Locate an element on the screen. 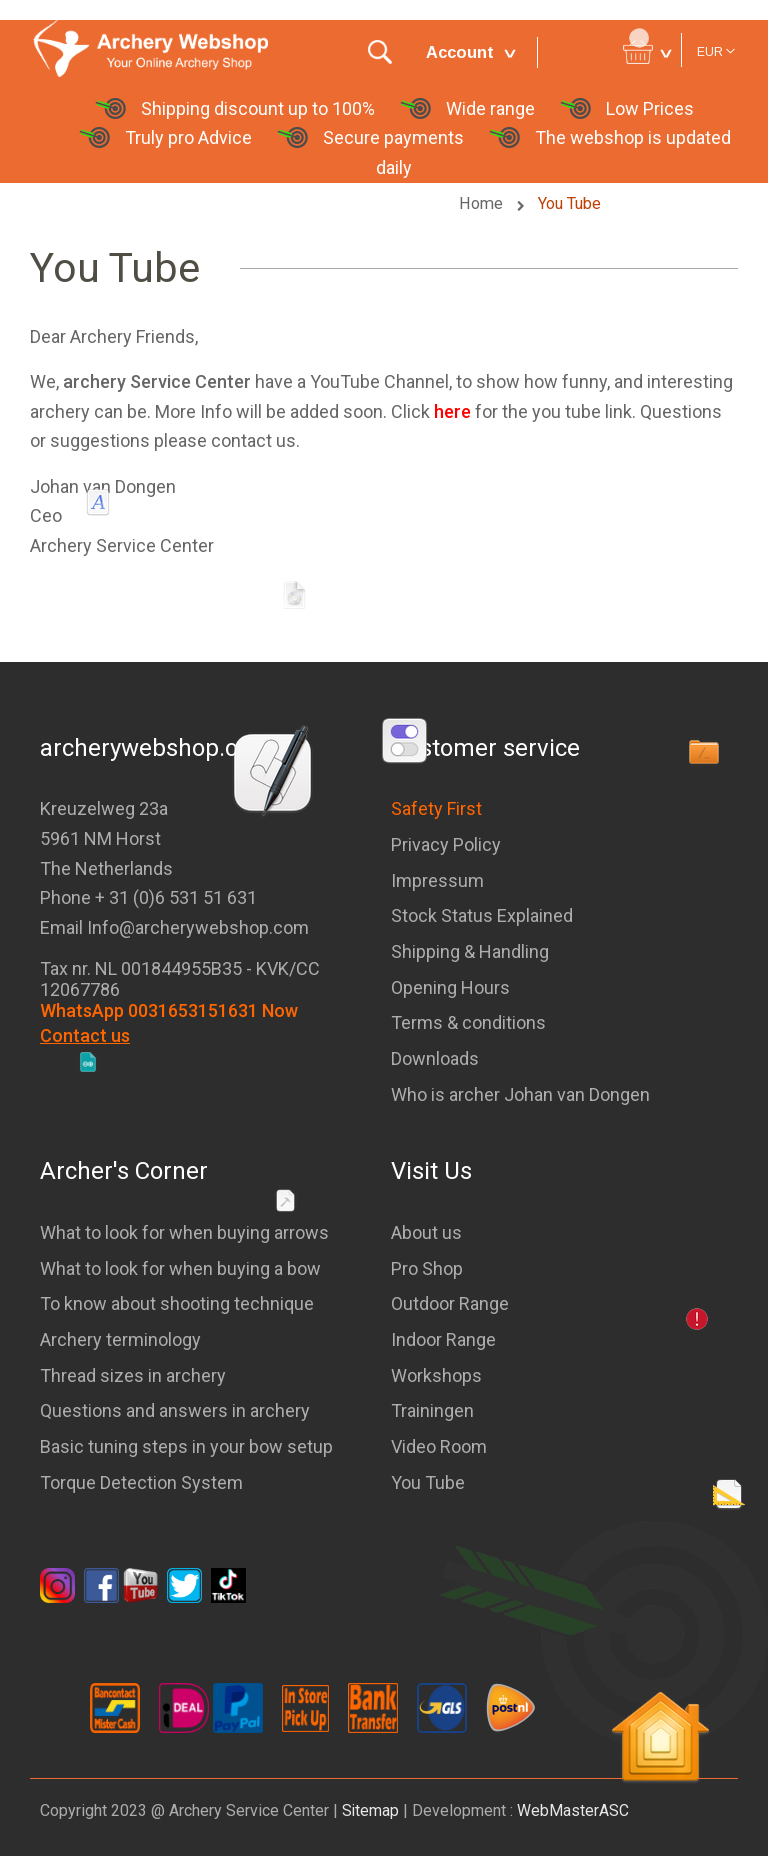 This screenshot has width=768, height=1856. a makefile used for building or compiling software is located at coordinates (285, 1200).